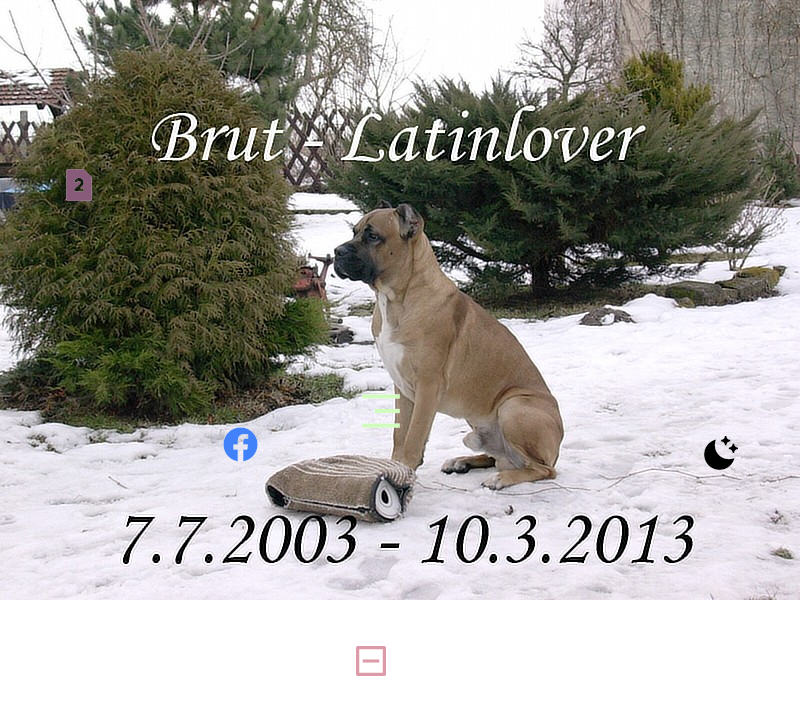 This screenshot has height=720, width=800. Describe the element at coordinates (240, 444) in the screenshot. I see `open facebook` at that location.